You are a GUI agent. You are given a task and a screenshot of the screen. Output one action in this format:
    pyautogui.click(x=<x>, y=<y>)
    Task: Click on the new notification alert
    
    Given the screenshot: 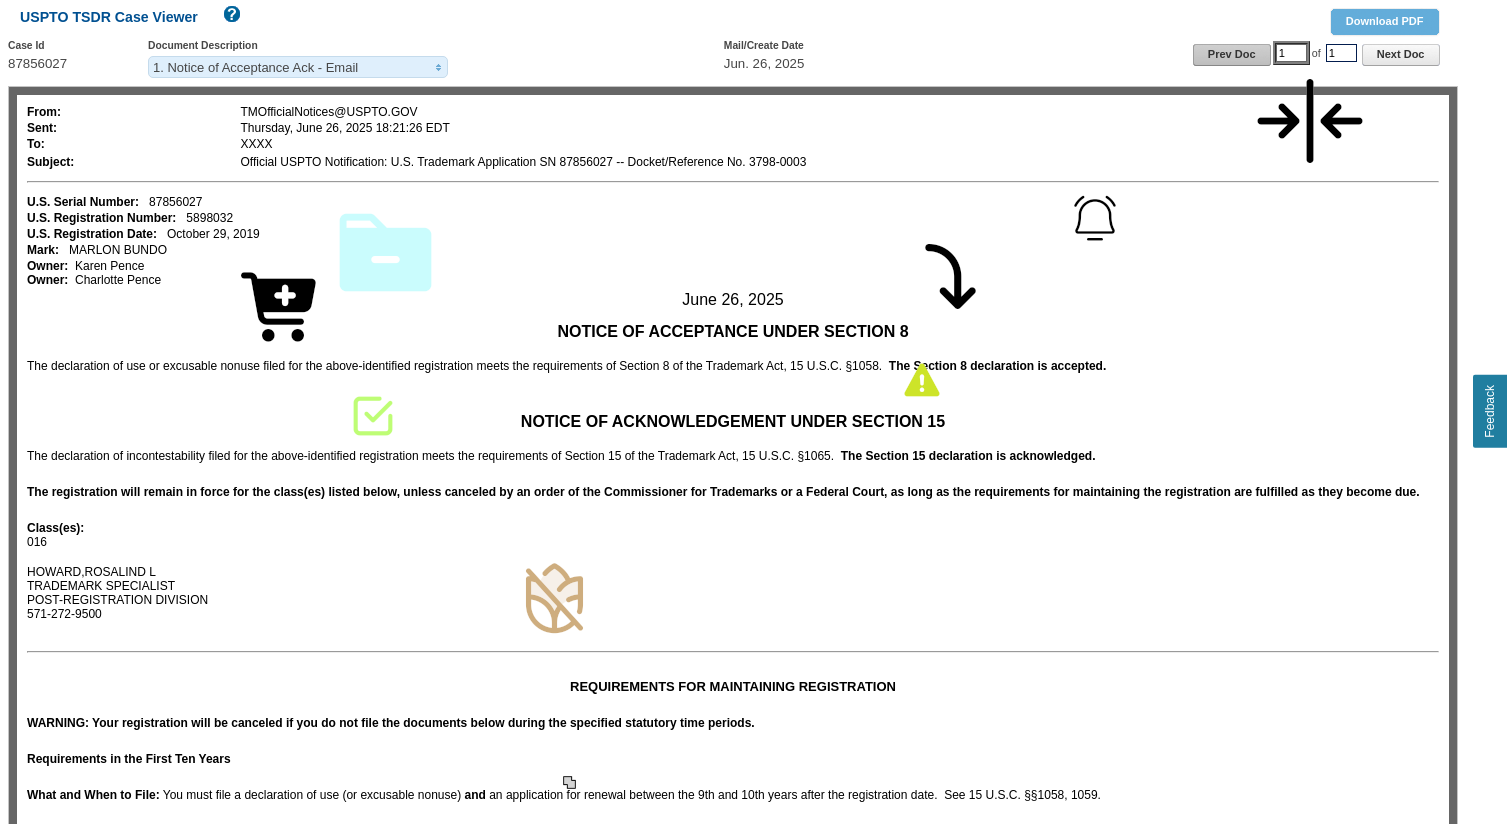 What is the action you would take?
    pyautogui.click(x=1095, y=219)
    